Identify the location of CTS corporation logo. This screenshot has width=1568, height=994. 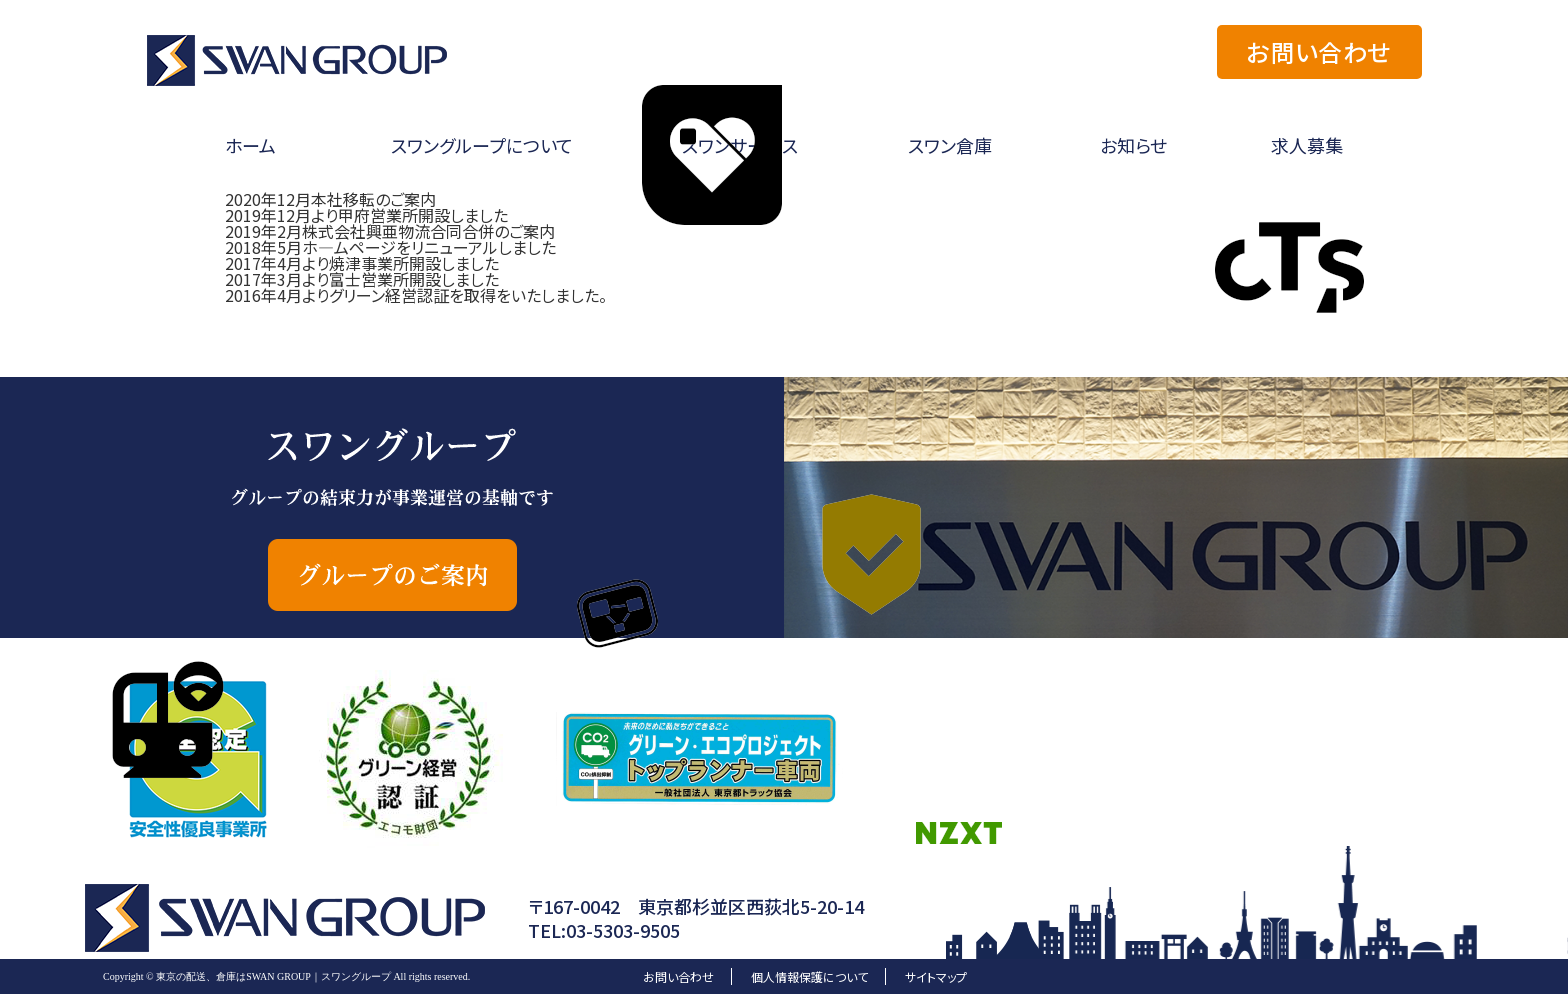
(1289, 267).